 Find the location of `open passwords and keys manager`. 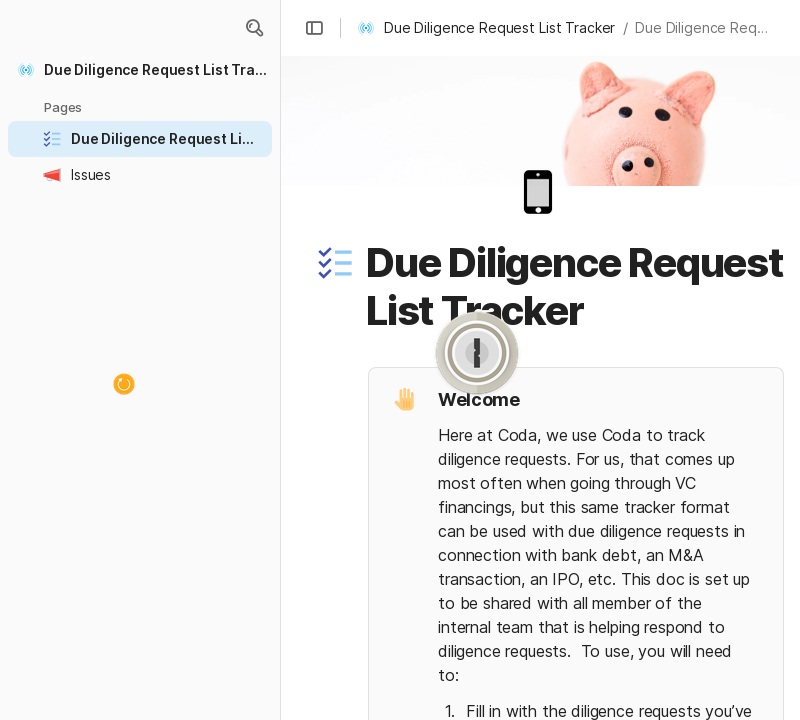

open passwords and keys manager is located at coordinates (477, 353).